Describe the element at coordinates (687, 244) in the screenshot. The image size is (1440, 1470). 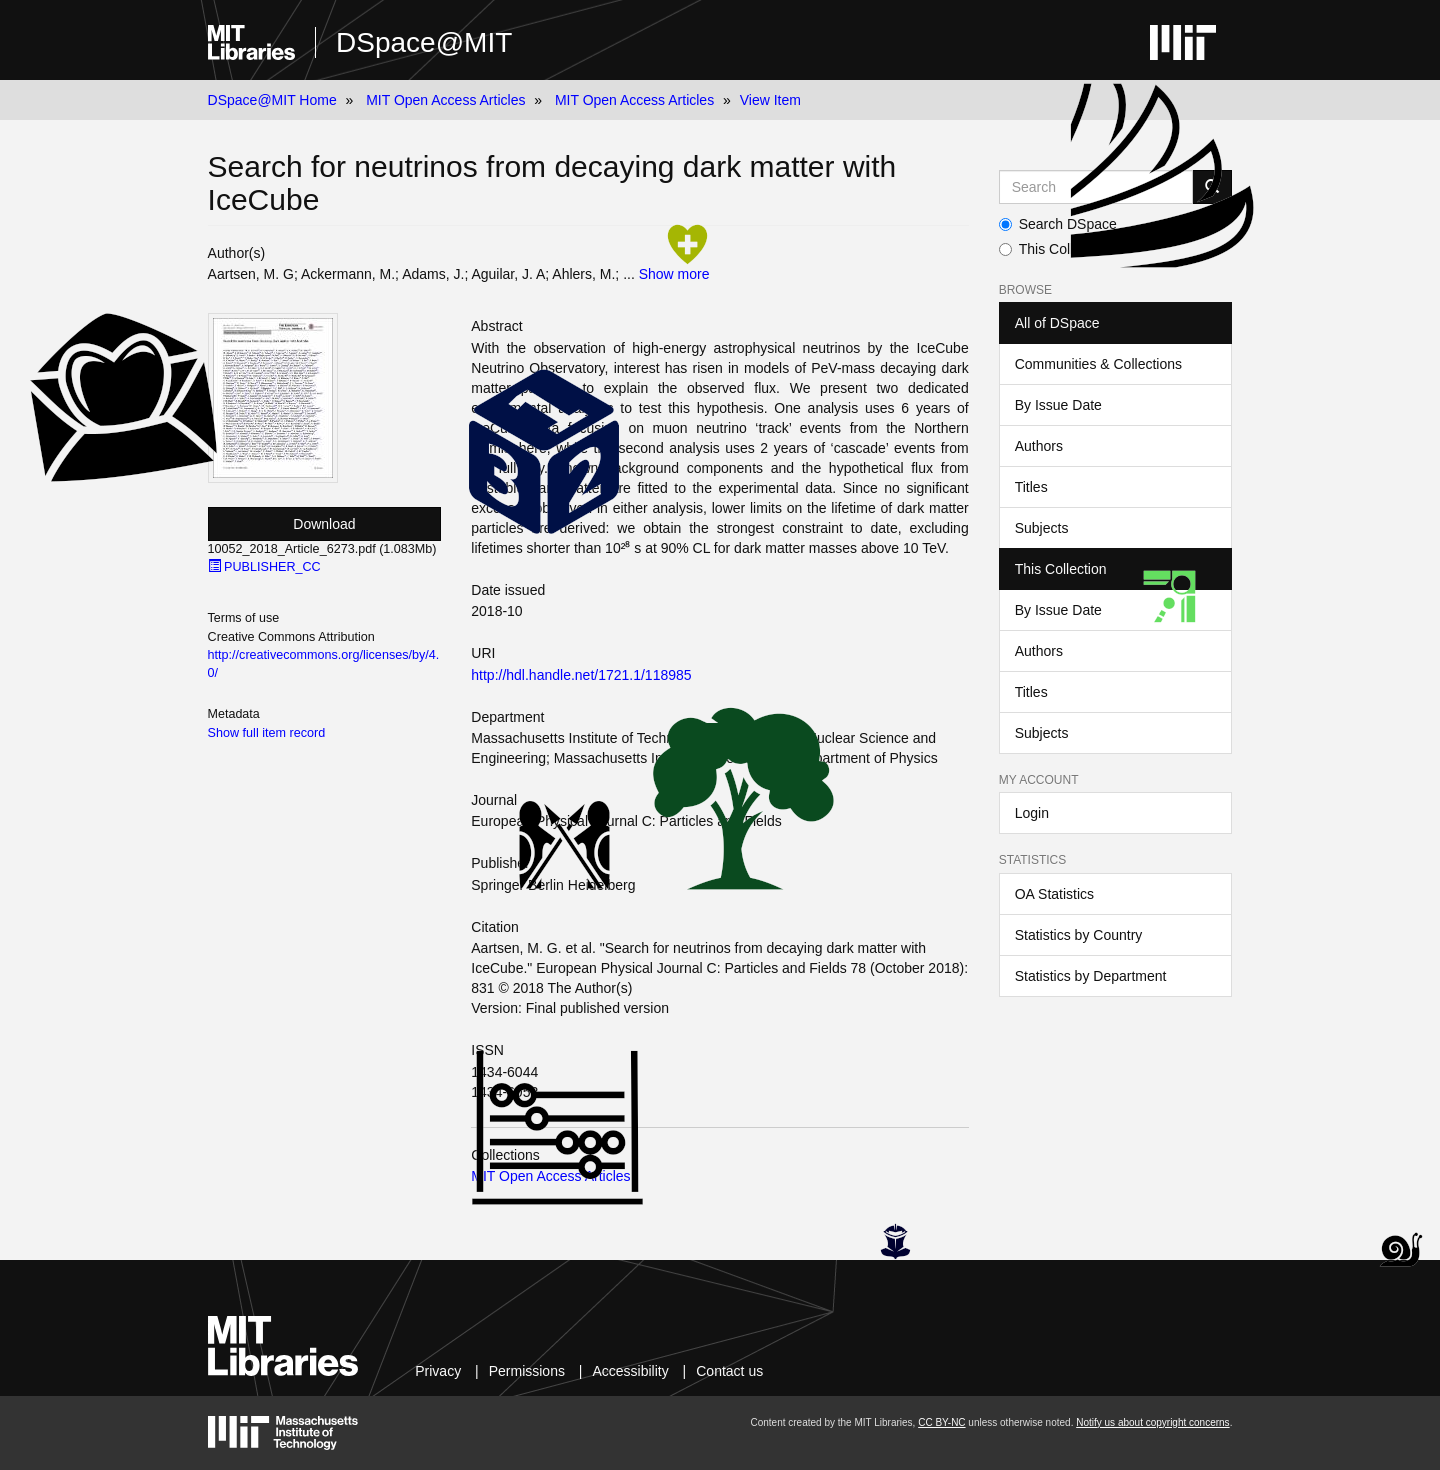
I see `add to favorites` at that location.